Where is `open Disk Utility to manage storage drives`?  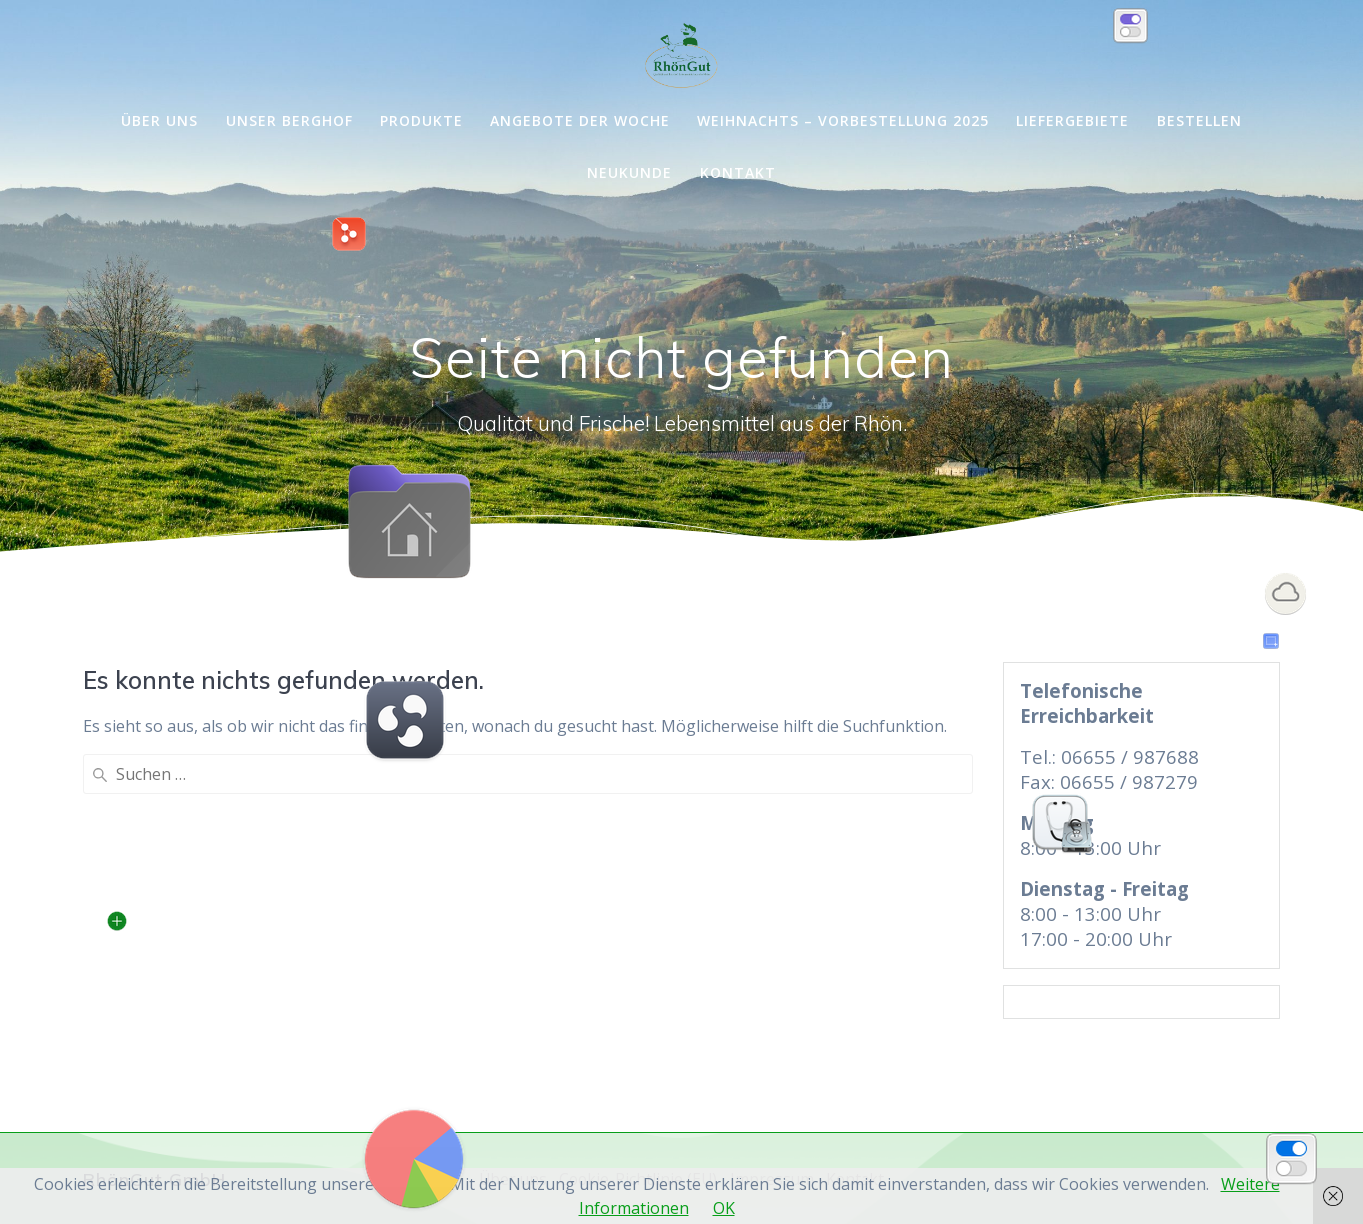 open Disk Utility to manage storage drives is located at coordinates (1060, 822).